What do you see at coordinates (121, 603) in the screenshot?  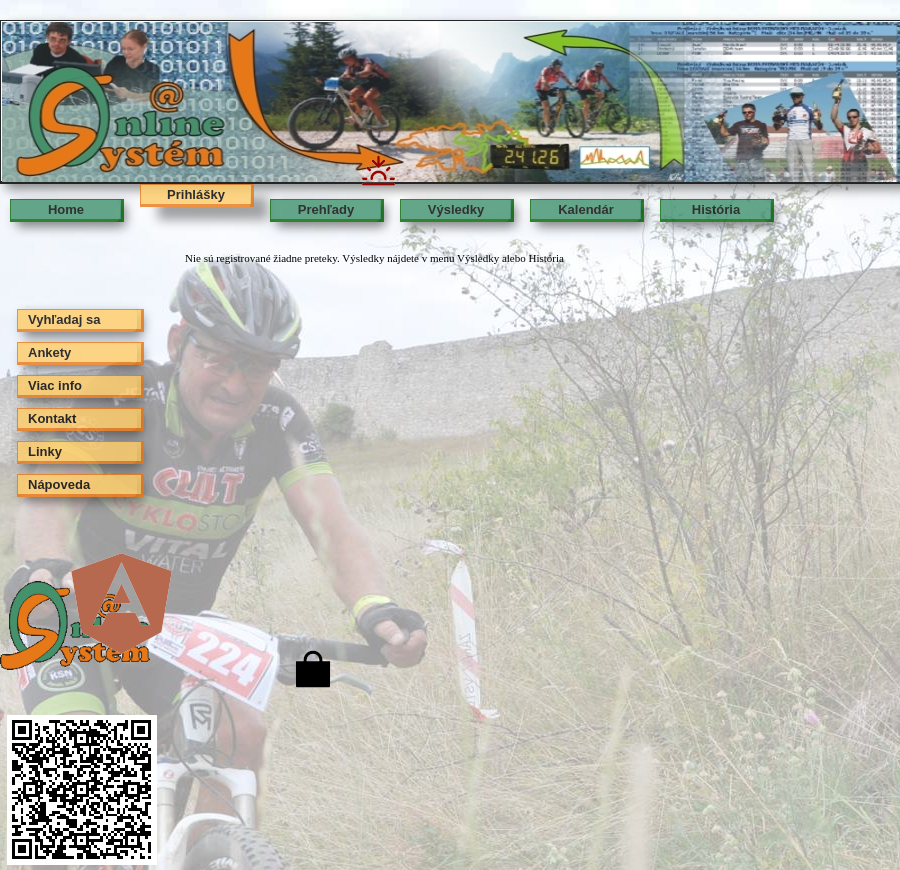 I see `angular framework logo` at bounding box center [121, 603].